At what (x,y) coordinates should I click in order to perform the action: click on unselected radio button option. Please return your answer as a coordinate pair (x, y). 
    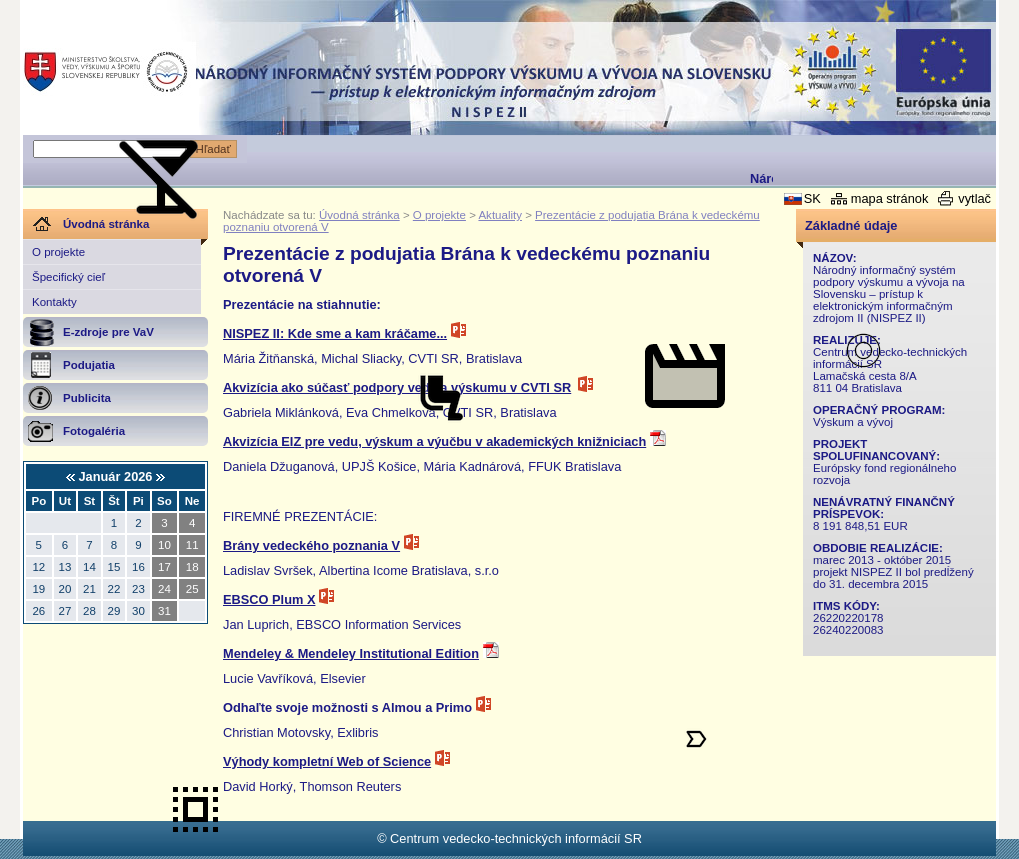
    Looking at the image, I should click on (863, 350).